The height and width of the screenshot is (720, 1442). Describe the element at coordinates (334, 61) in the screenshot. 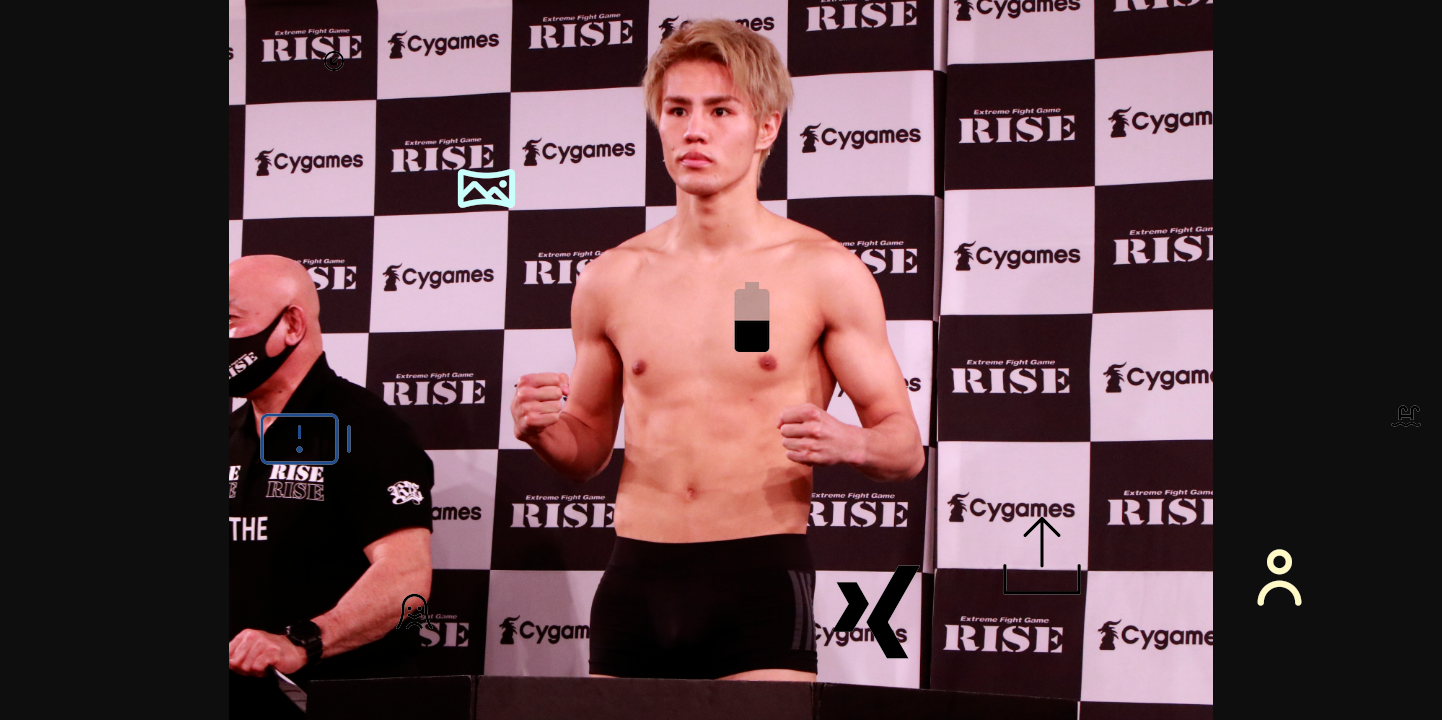

I see `navigate to previous content or go back` at that location.